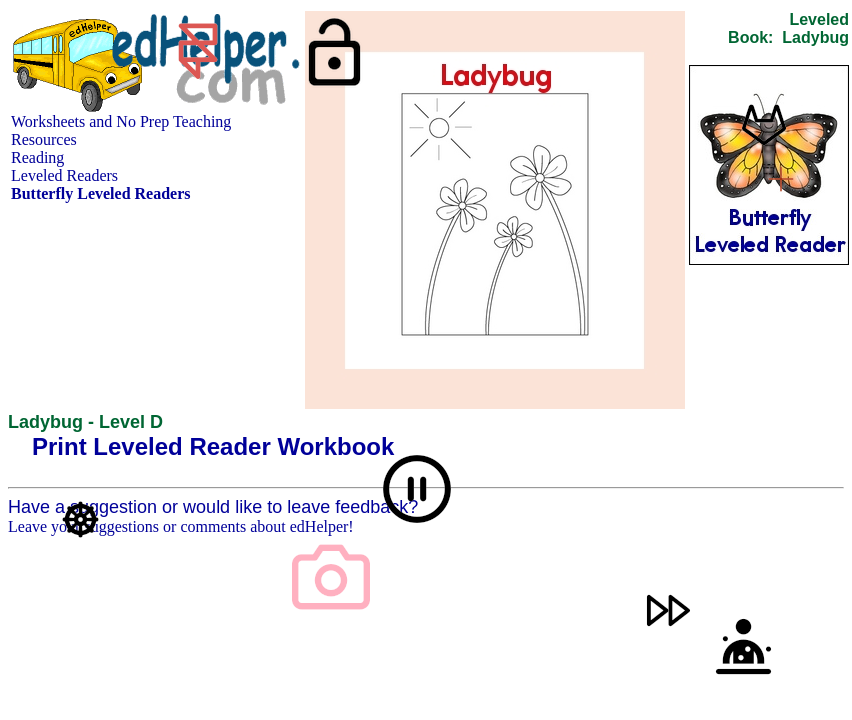  What do you see at coordinates (668, 610) in the screenshot?
I see `skip forward in media playback` at bounding box center [668, 610].